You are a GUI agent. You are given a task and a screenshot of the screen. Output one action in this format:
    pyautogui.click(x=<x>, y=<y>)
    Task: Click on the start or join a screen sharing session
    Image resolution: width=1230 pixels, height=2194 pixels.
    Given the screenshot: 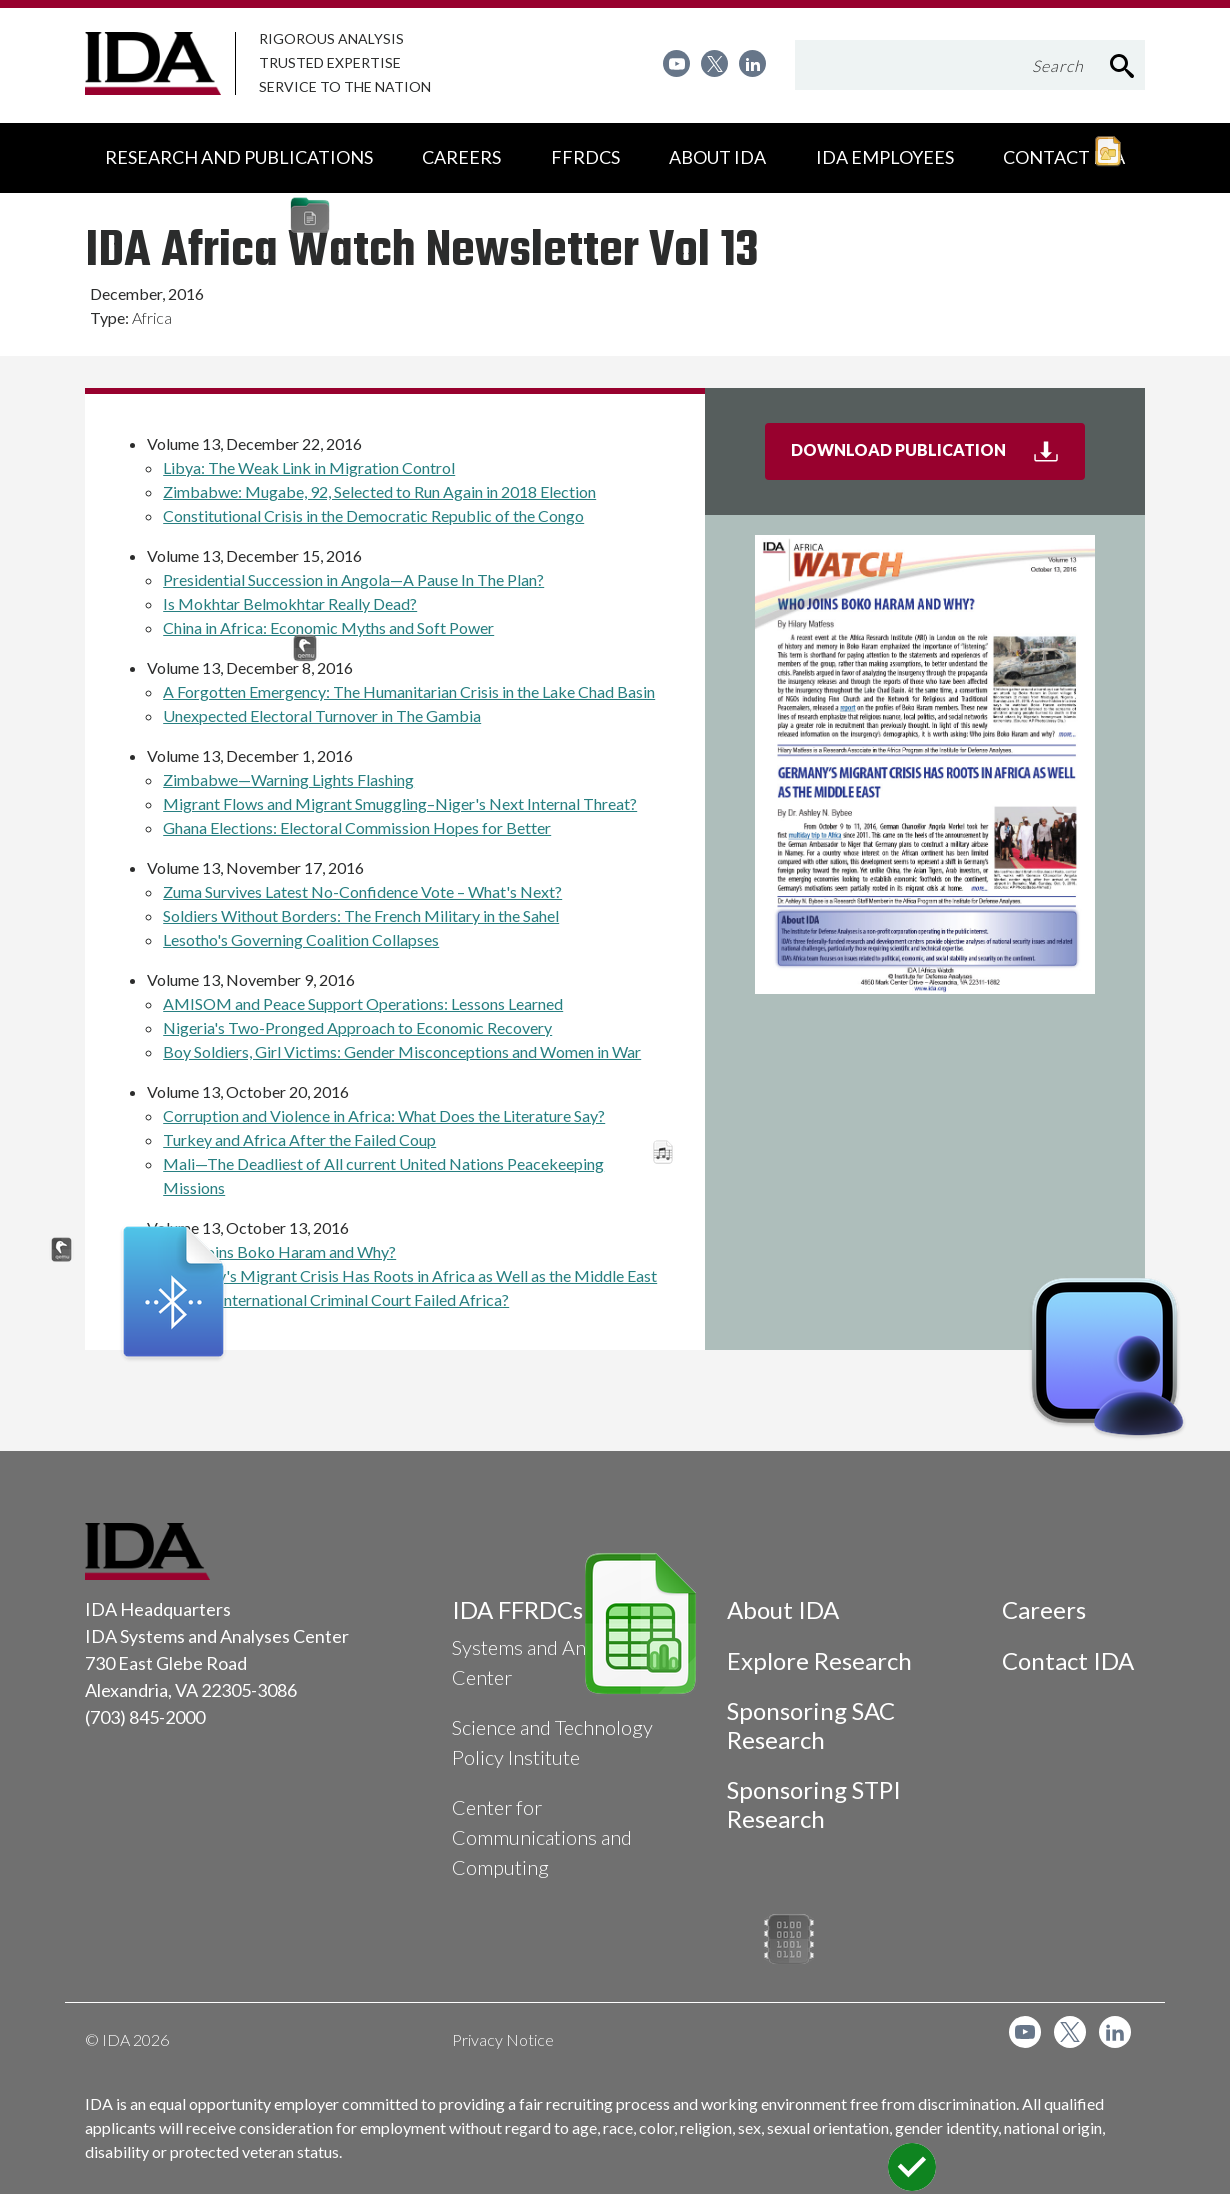 What is the action you would take?
    pyautogui.click(x=1104, y=1350)
    